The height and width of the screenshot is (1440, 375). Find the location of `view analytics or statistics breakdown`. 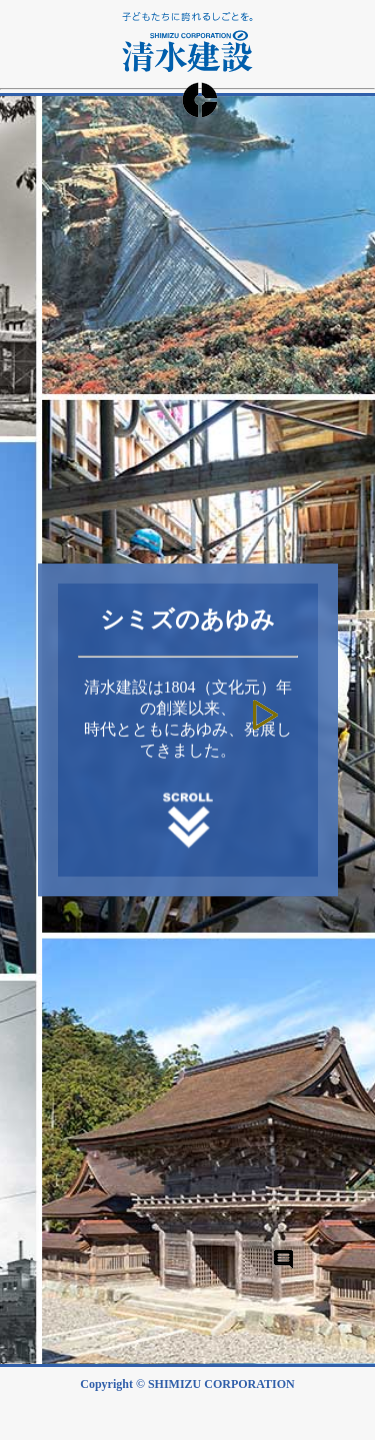

view analytics or statistics breakdown is located at coordinates (200, 100).